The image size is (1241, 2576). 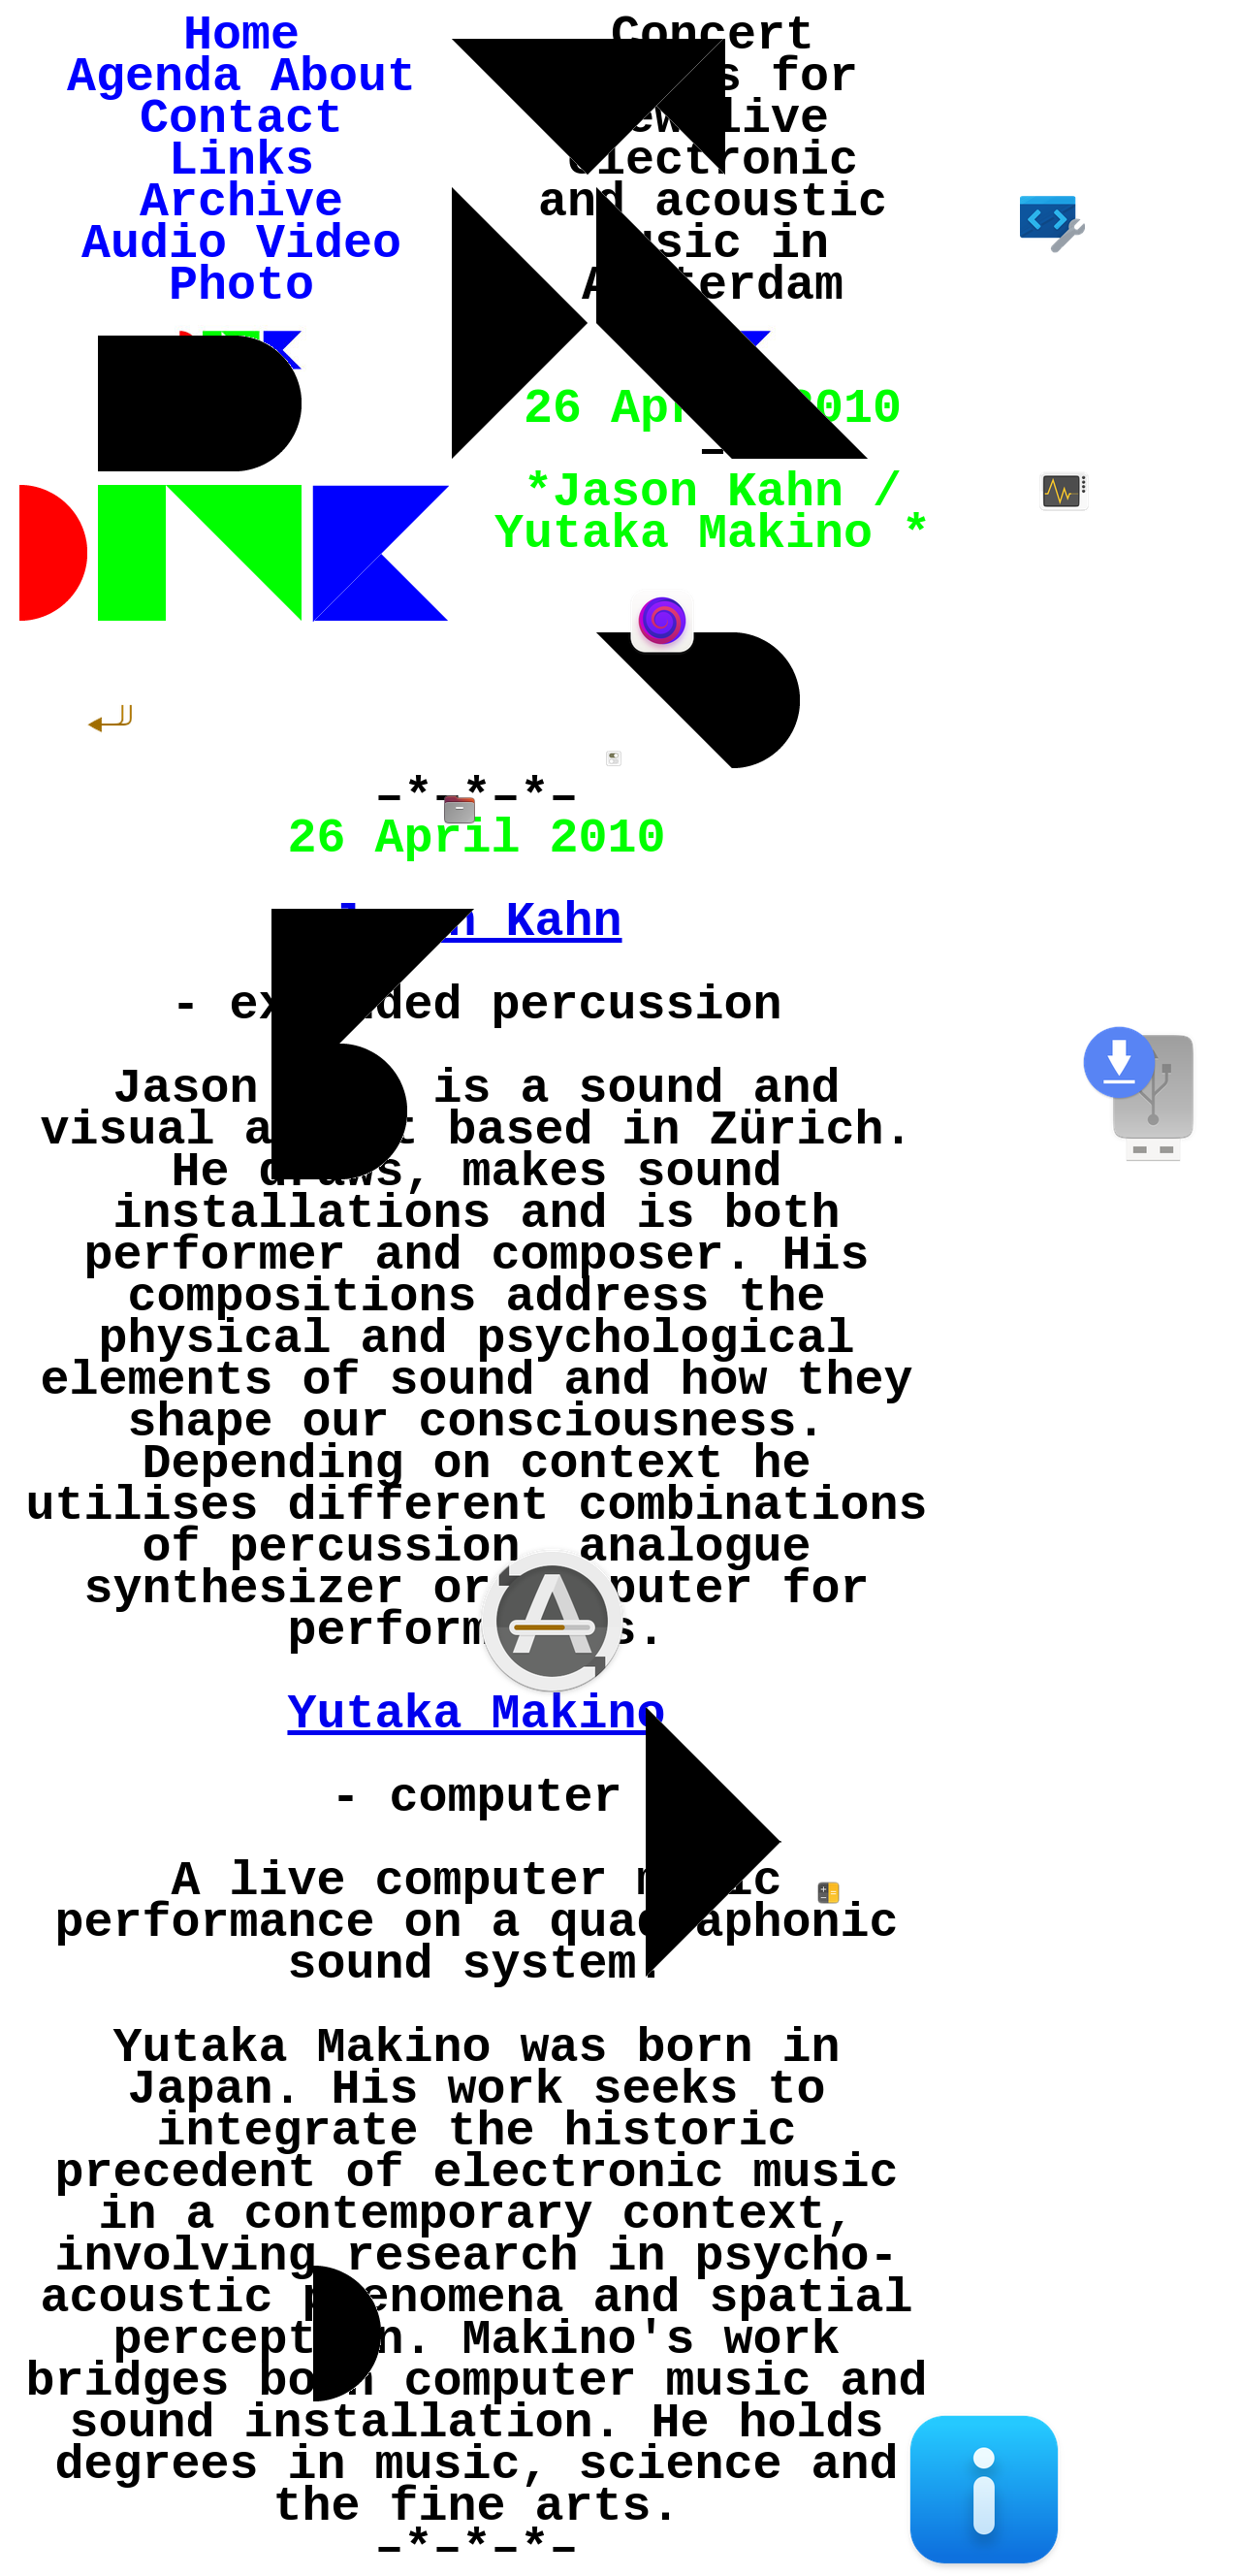 I want to click on view user profile information, so click(x=984, y=2490).